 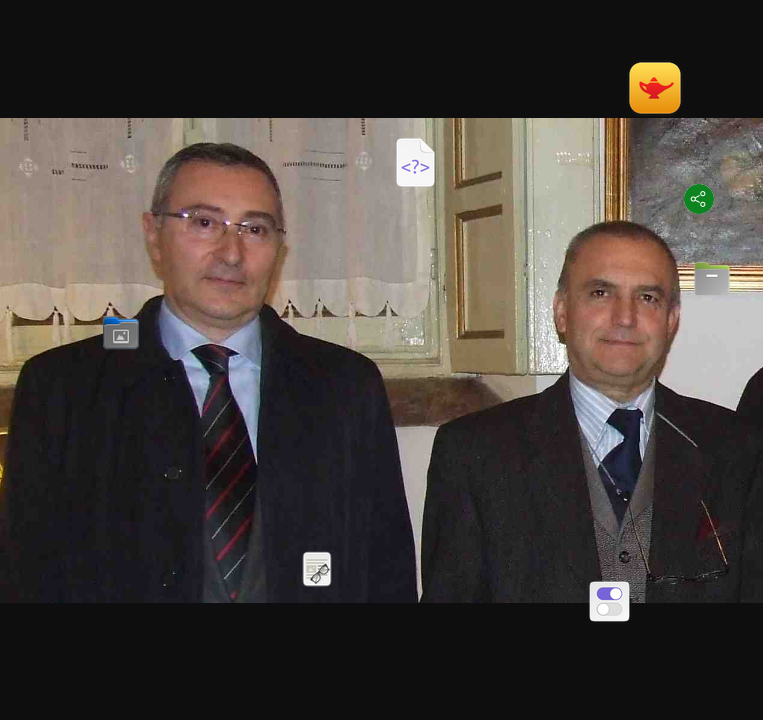 I want to click on open the documents app, so click(x=317, y=569).